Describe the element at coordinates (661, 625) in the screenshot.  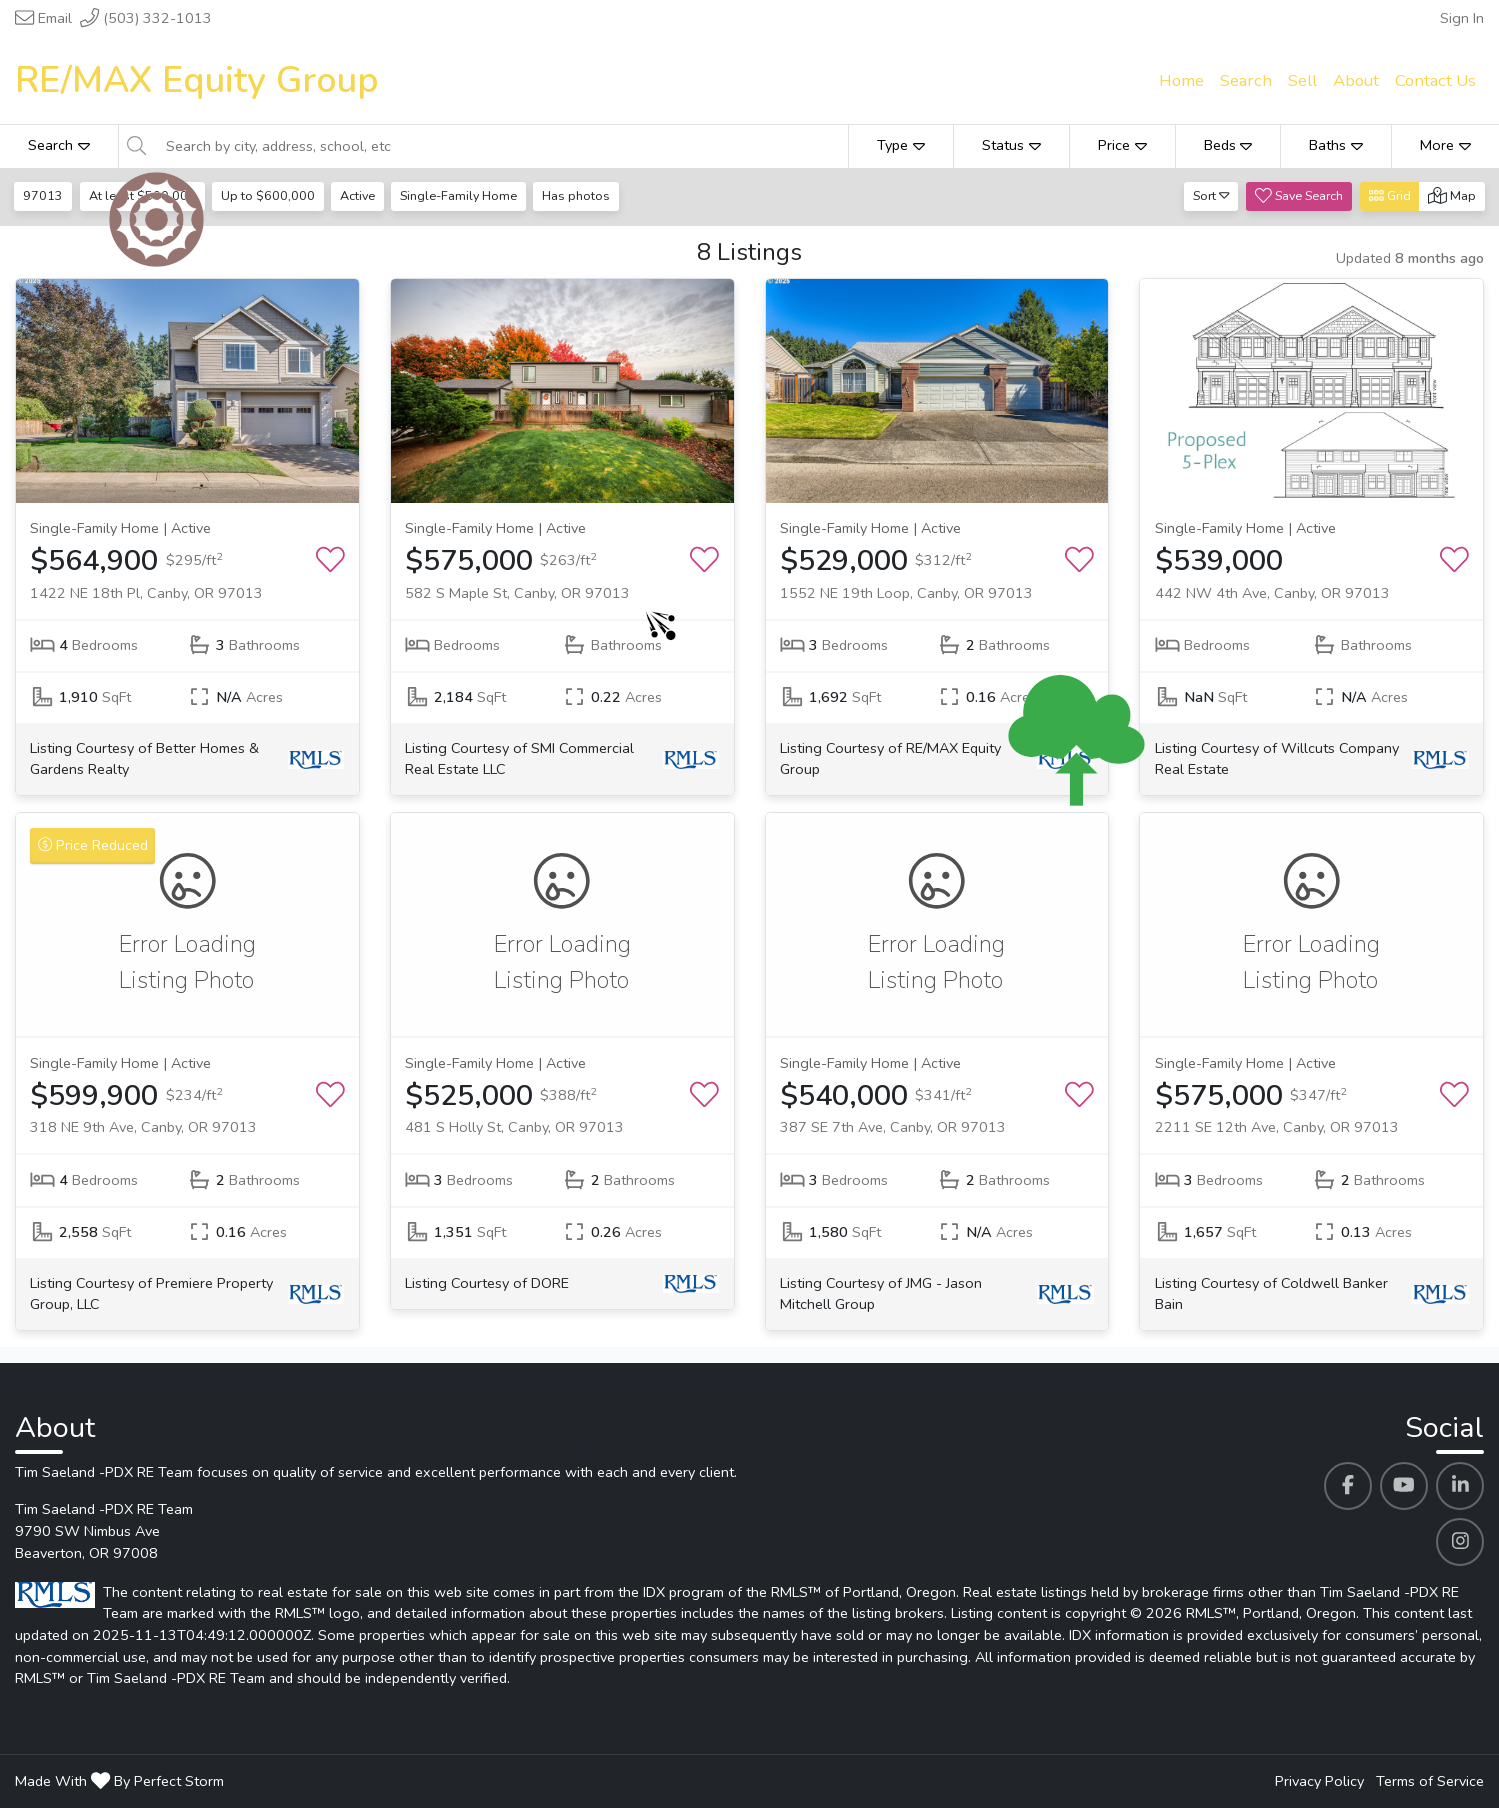
I see `launch projectiles or balls` at that location.